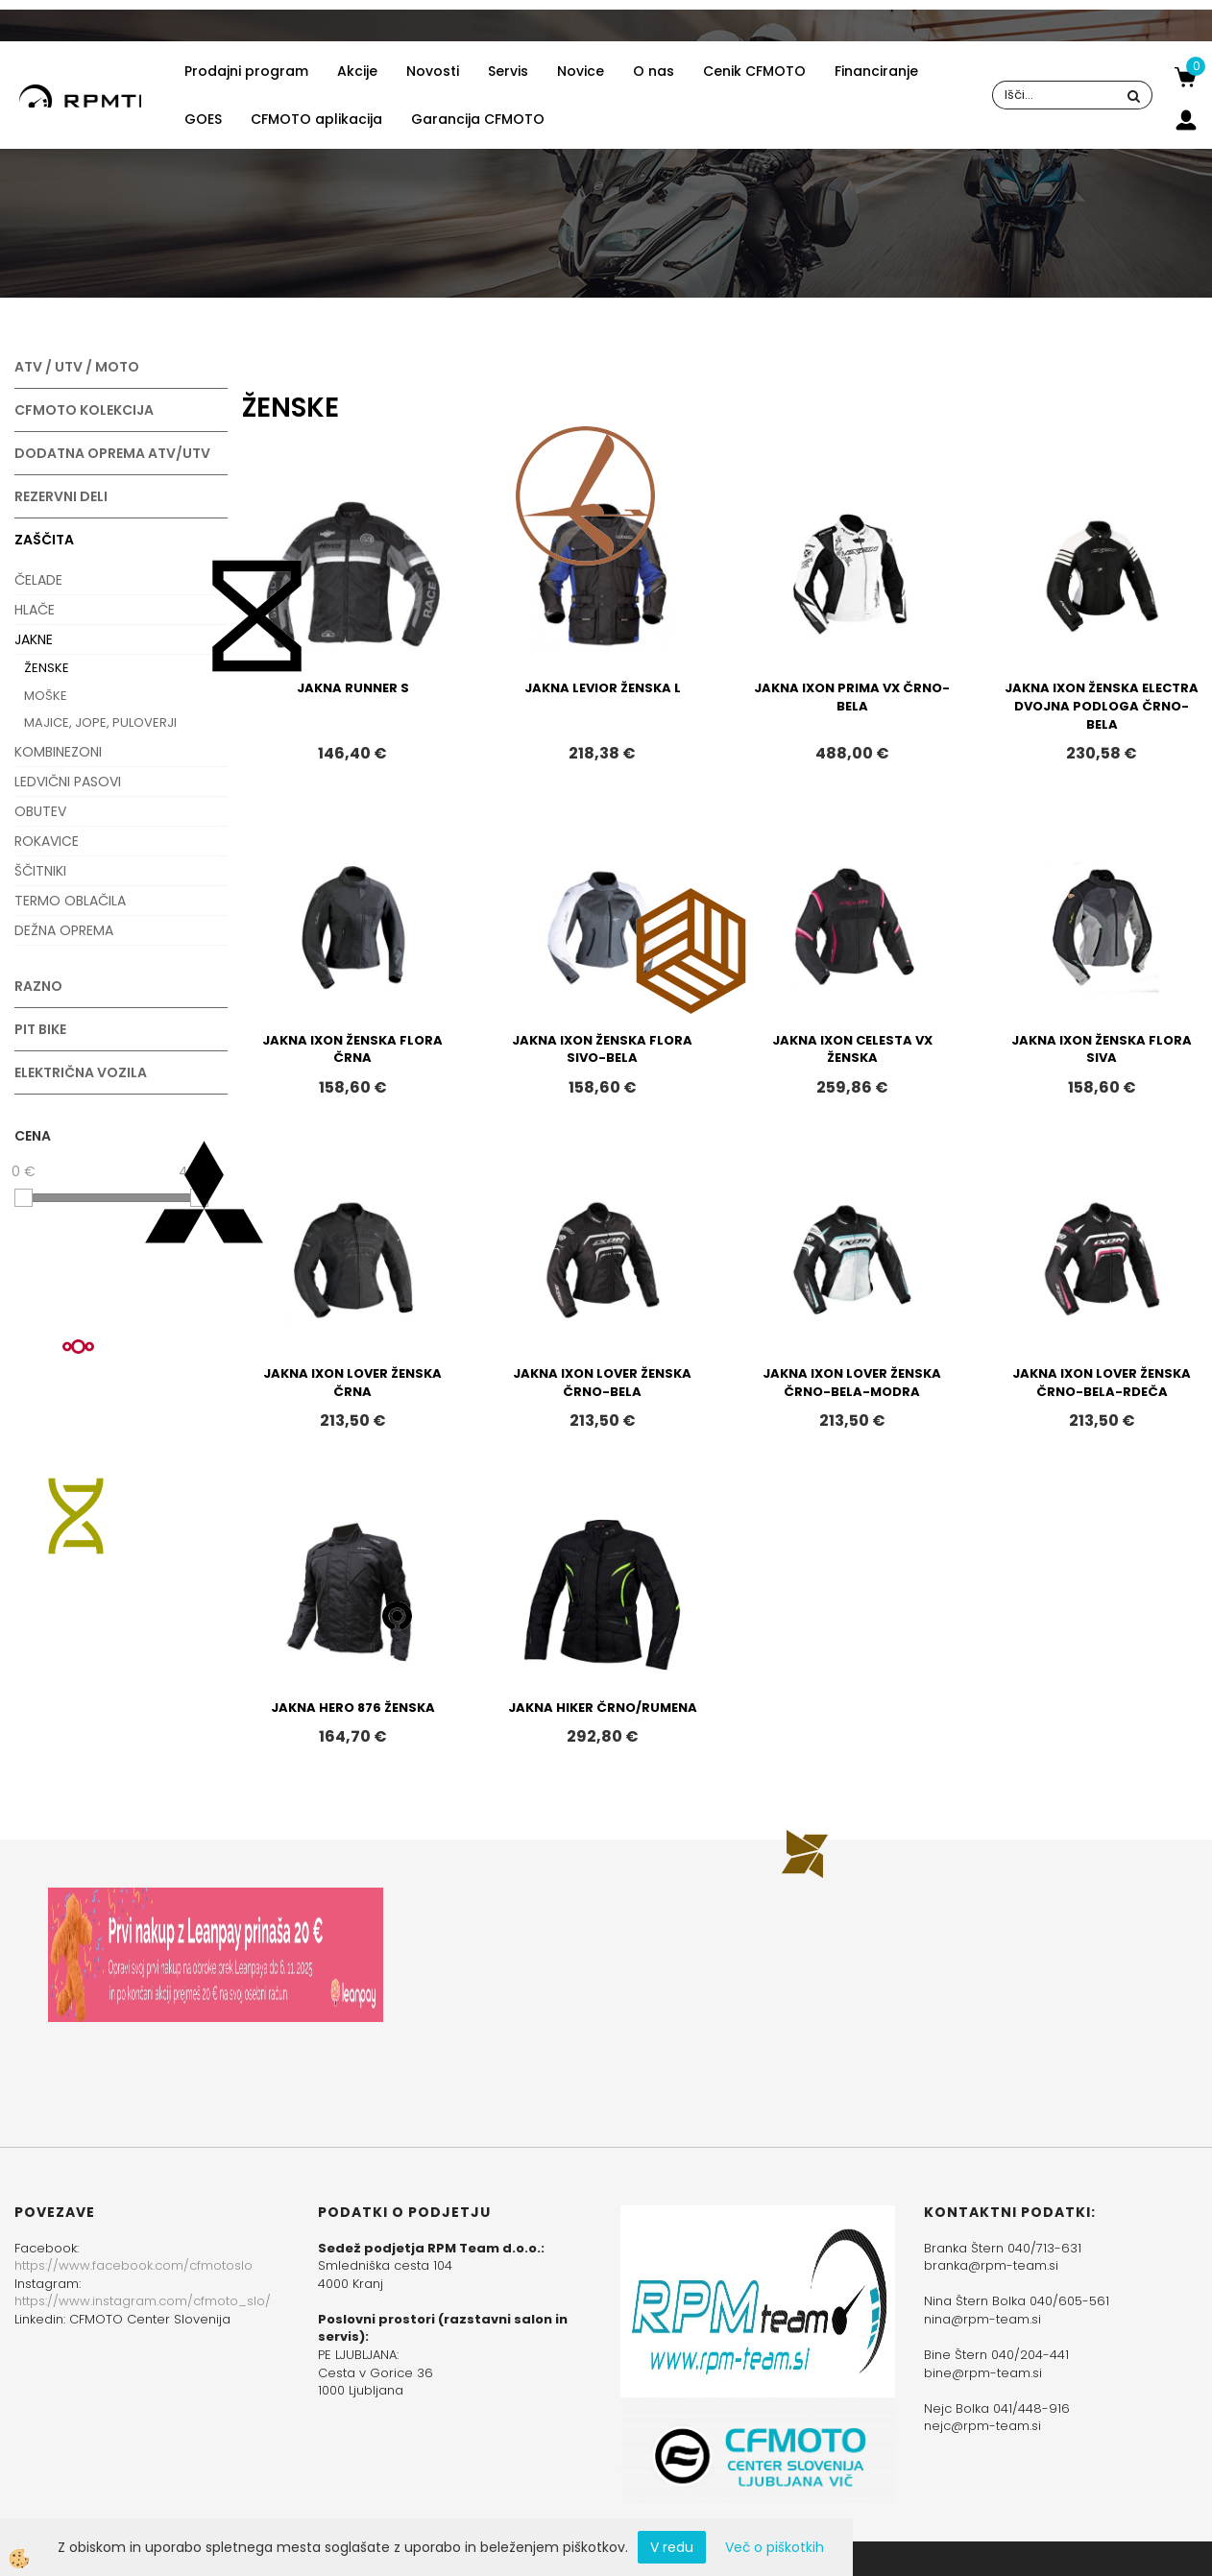 The width and height of the screenshot is (1212, 2576). I want to click on MODX content management system logo, so click(805, 1854).